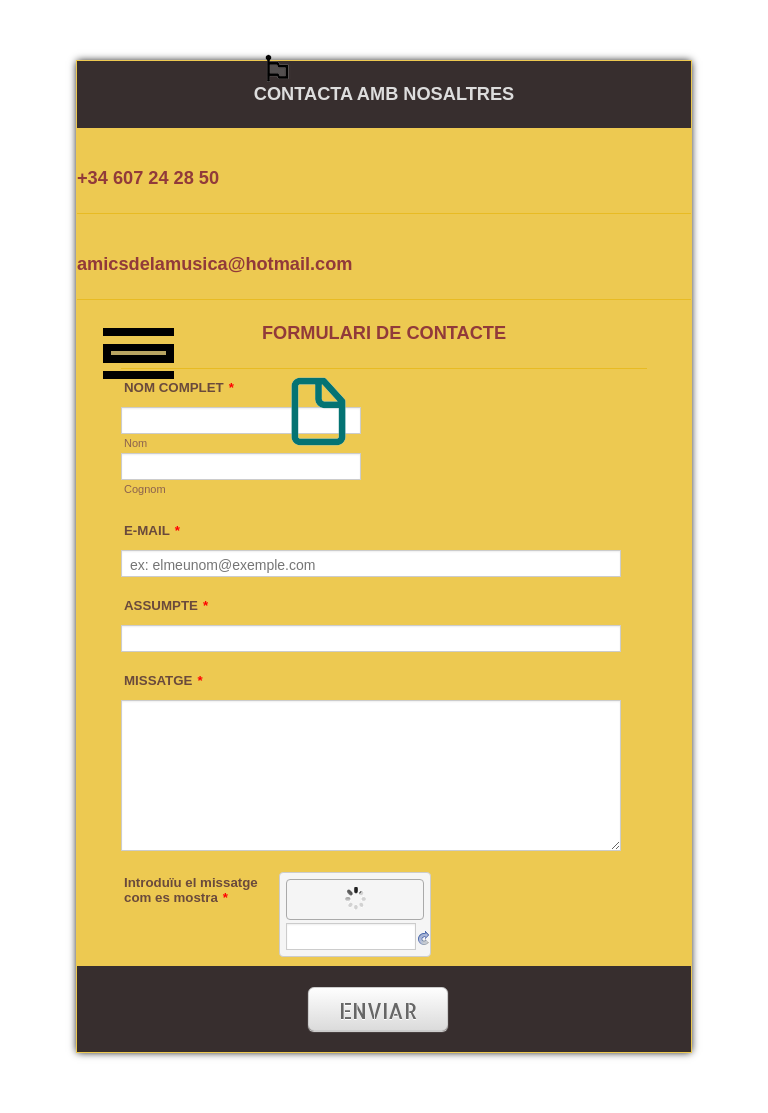  Describe the element at coordinates (277, 69) in the screenshot. I see `add a flag emoji to your message` at that location.